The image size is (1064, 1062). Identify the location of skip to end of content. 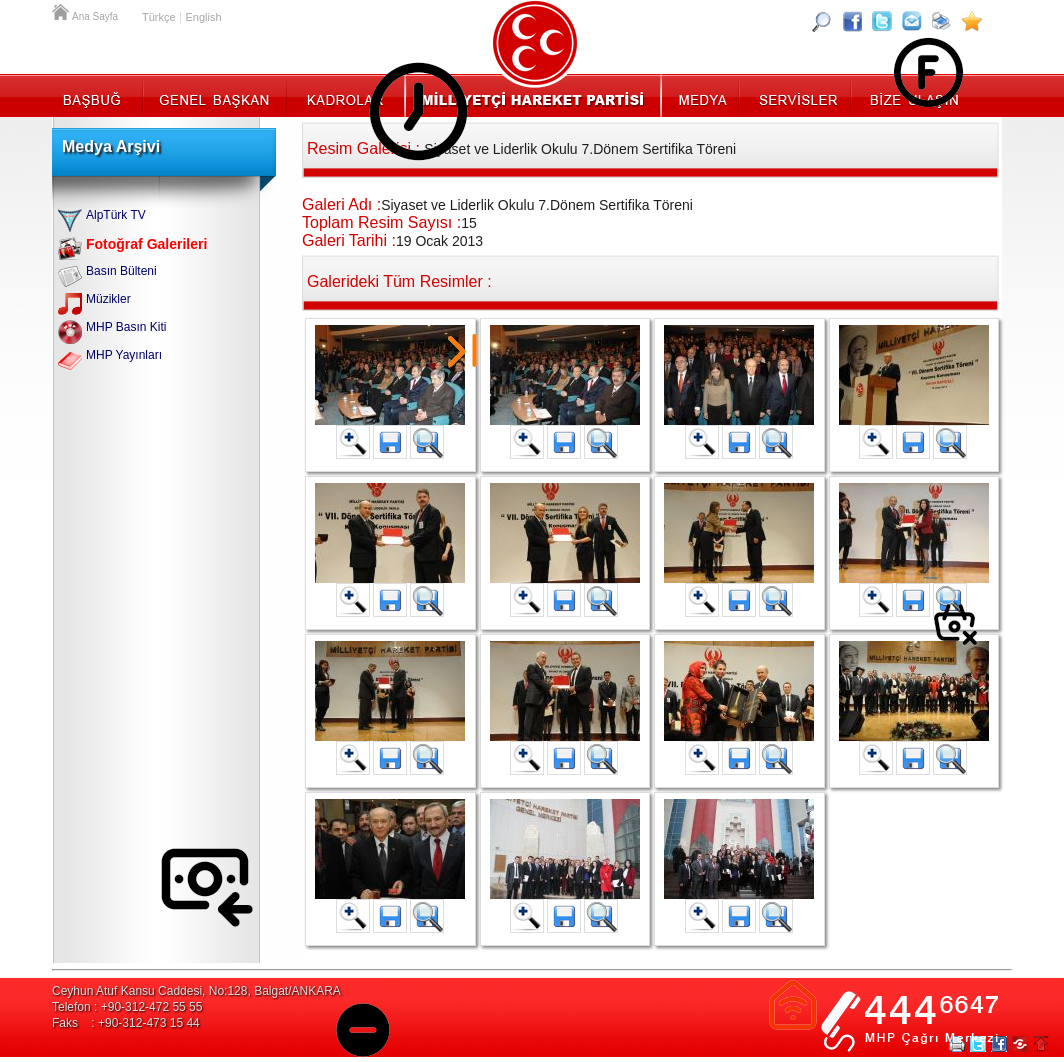
(463, 351).